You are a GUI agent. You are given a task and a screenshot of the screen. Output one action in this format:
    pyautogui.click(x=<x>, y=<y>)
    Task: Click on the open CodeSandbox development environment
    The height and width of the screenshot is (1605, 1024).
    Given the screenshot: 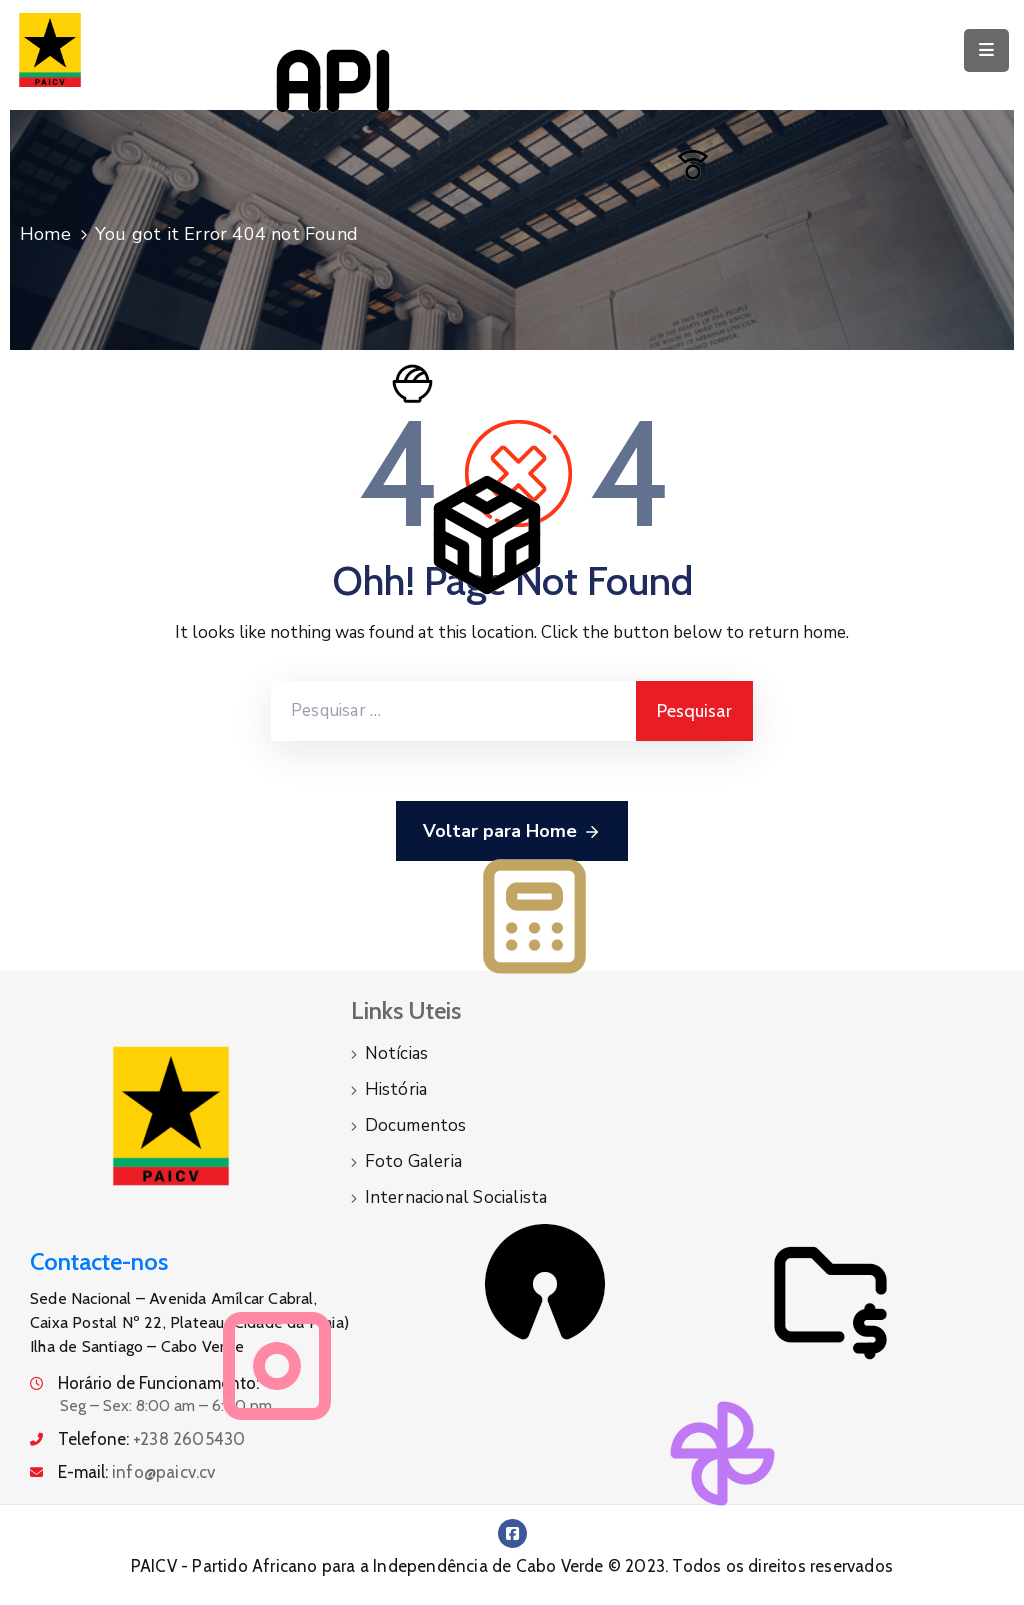 What is the action you would take?
    pyautogui.click(x=487, y=535)
    